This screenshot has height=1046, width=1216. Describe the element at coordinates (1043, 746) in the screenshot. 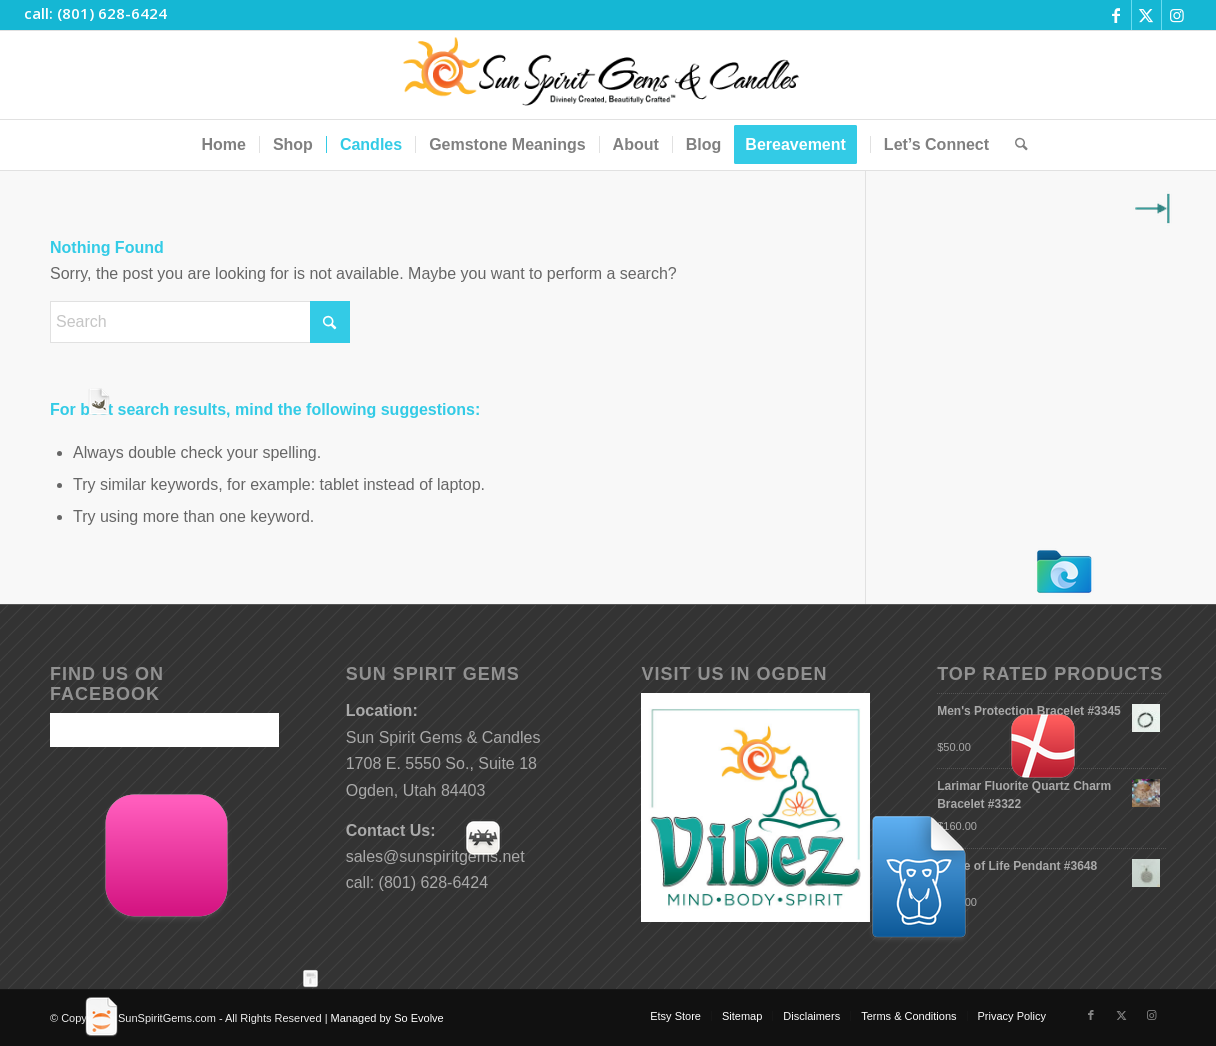

I see `open wineglass app for managing wine/windows applications` at that location.